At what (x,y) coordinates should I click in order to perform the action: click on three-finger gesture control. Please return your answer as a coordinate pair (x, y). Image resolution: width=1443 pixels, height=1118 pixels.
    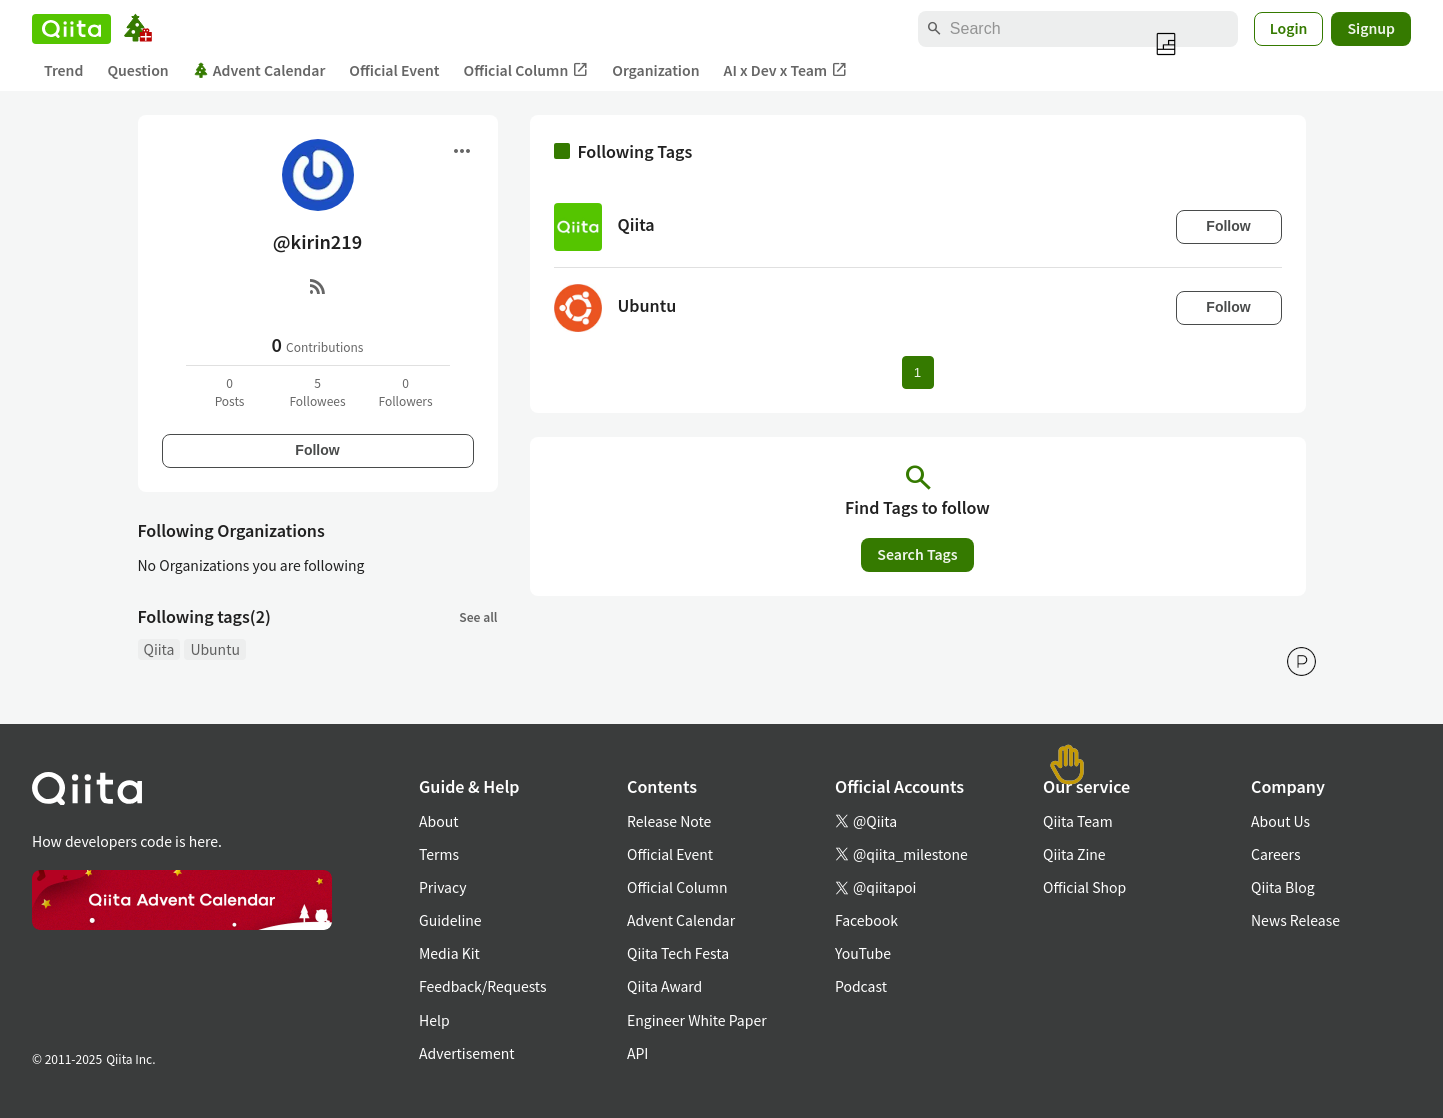
    Looking at the image, I should click on (1067, 764).